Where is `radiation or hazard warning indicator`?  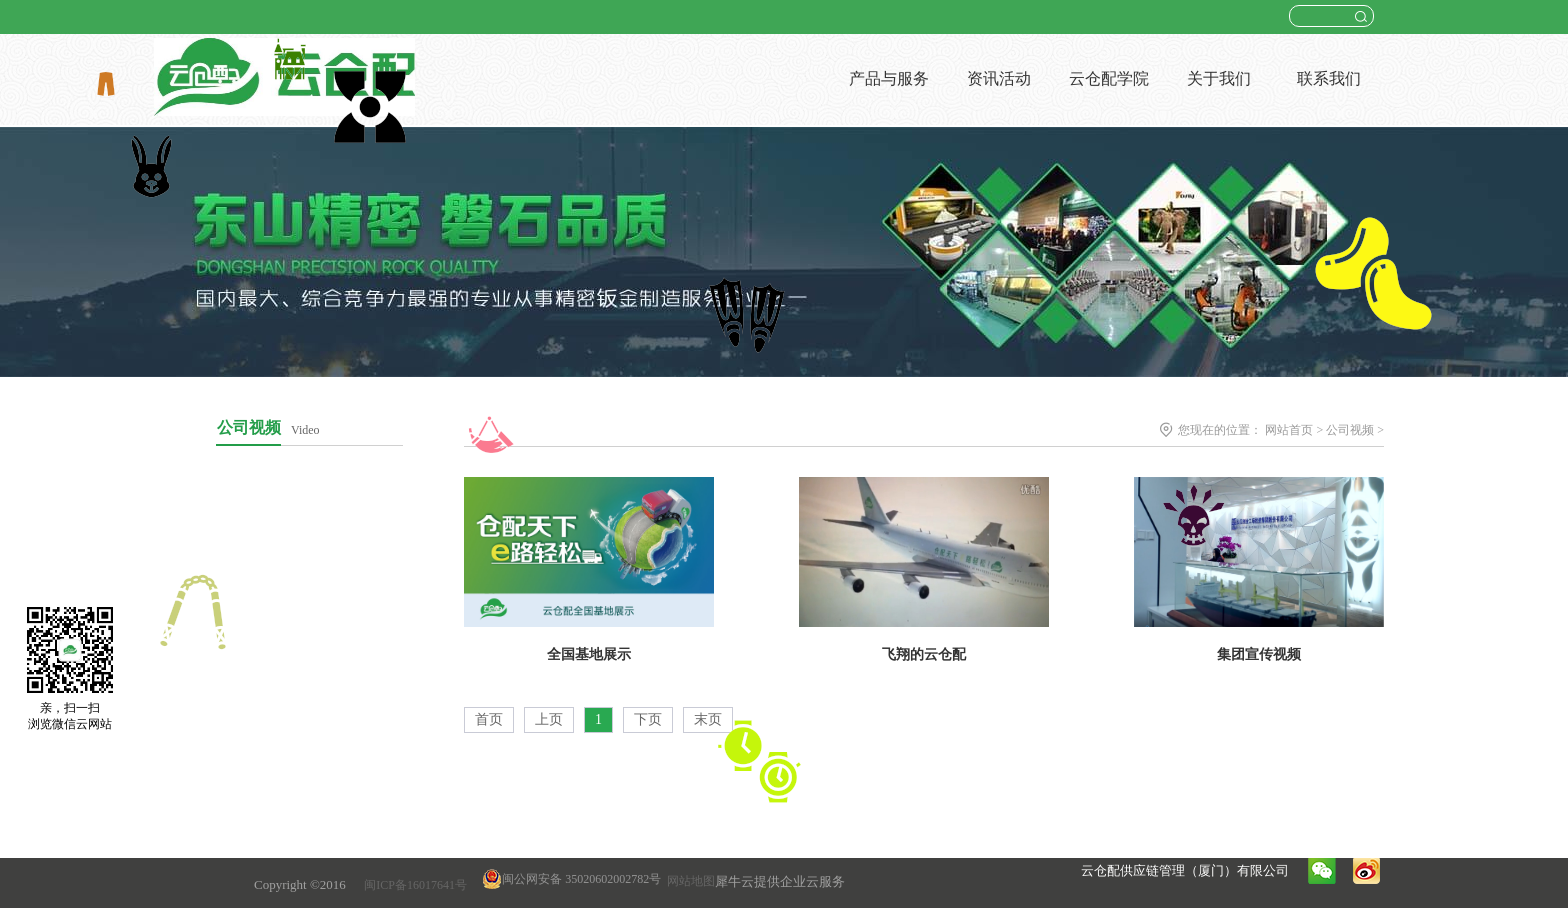
radiation or hazard warning indicator is located at coordinates (370, 107).